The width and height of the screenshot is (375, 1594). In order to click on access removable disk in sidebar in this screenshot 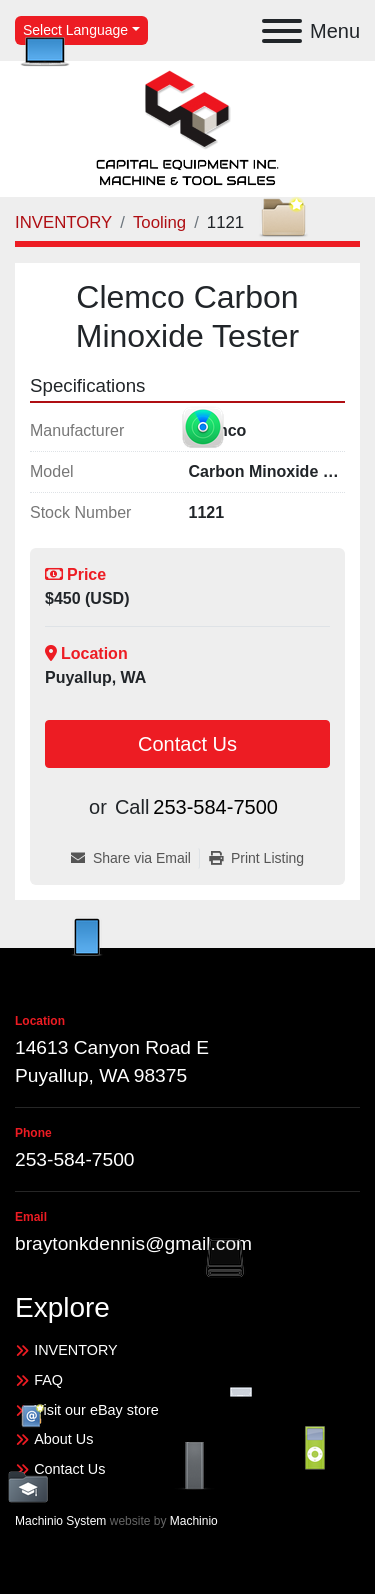, I will do `click(225, 1258)`.